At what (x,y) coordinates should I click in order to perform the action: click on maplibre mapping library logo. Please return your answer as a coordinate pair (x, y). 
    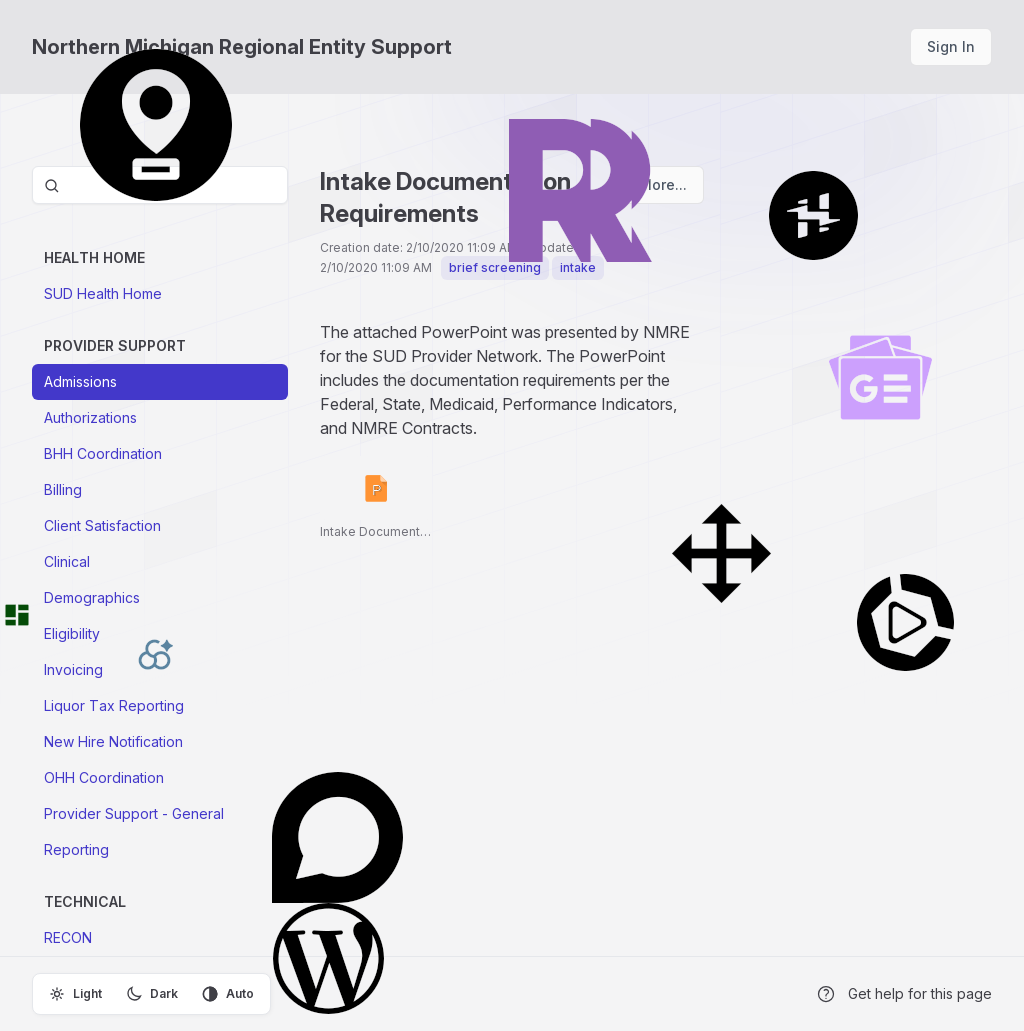
    Looking at the image, I should click on (156, 125).